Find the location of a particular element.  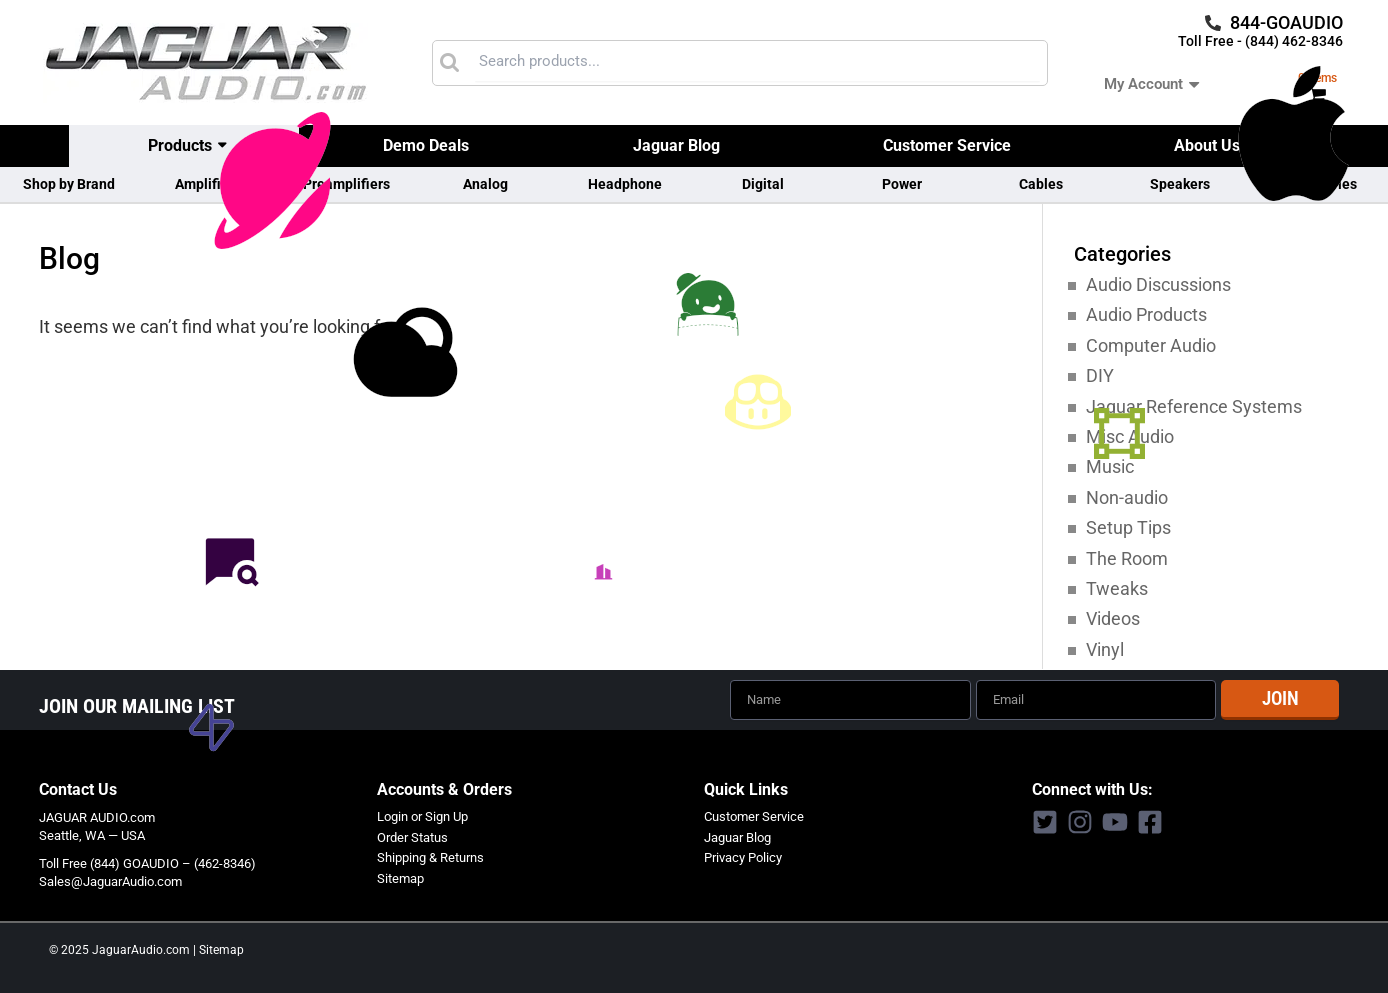

apple brand or product indicator is located at coordinates (1293, 133).